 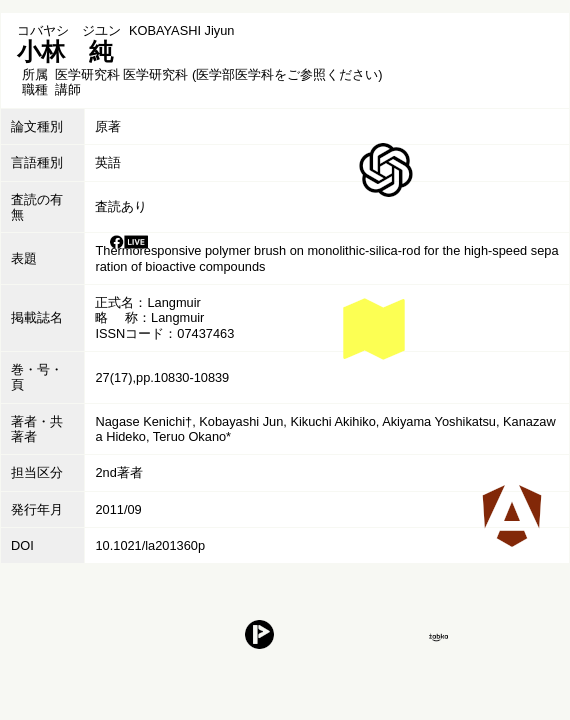 What do you see at coordinates (512, 516) in the screenshot?
I see `indicates an Angular framework application` at bounding box center [512, 516].